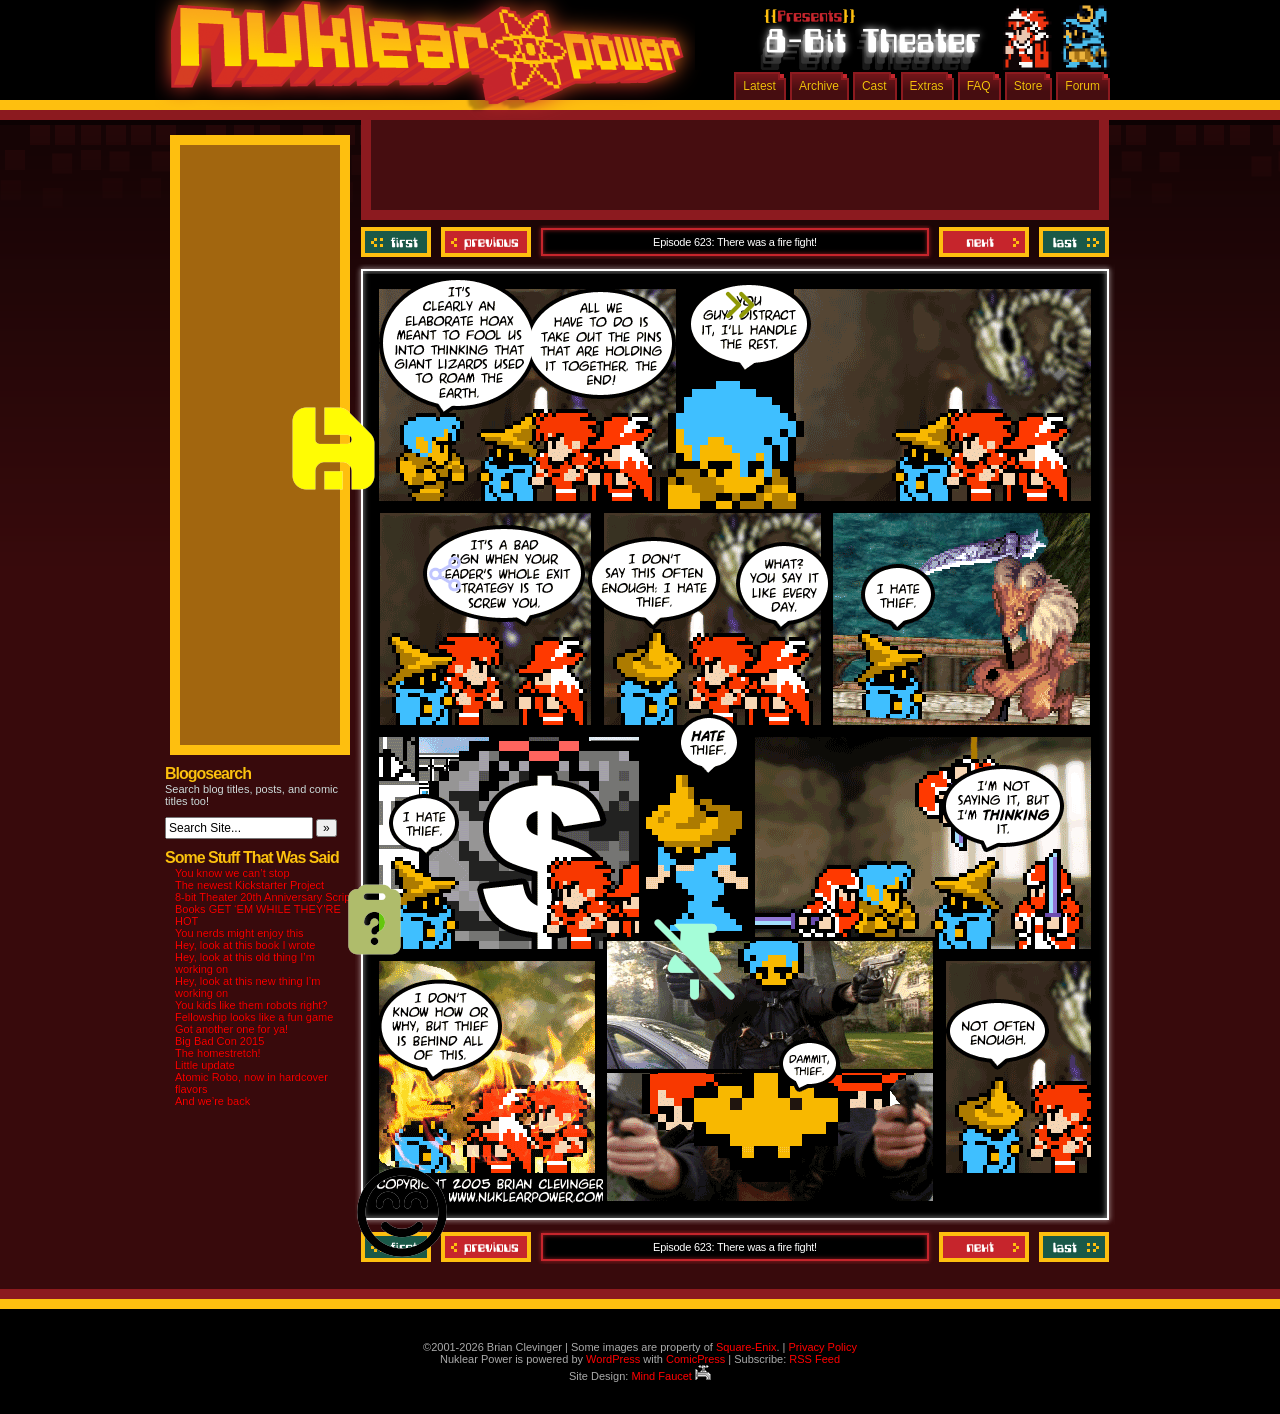  I want to click on skip forward or advance to the next item, so click(739, 305).